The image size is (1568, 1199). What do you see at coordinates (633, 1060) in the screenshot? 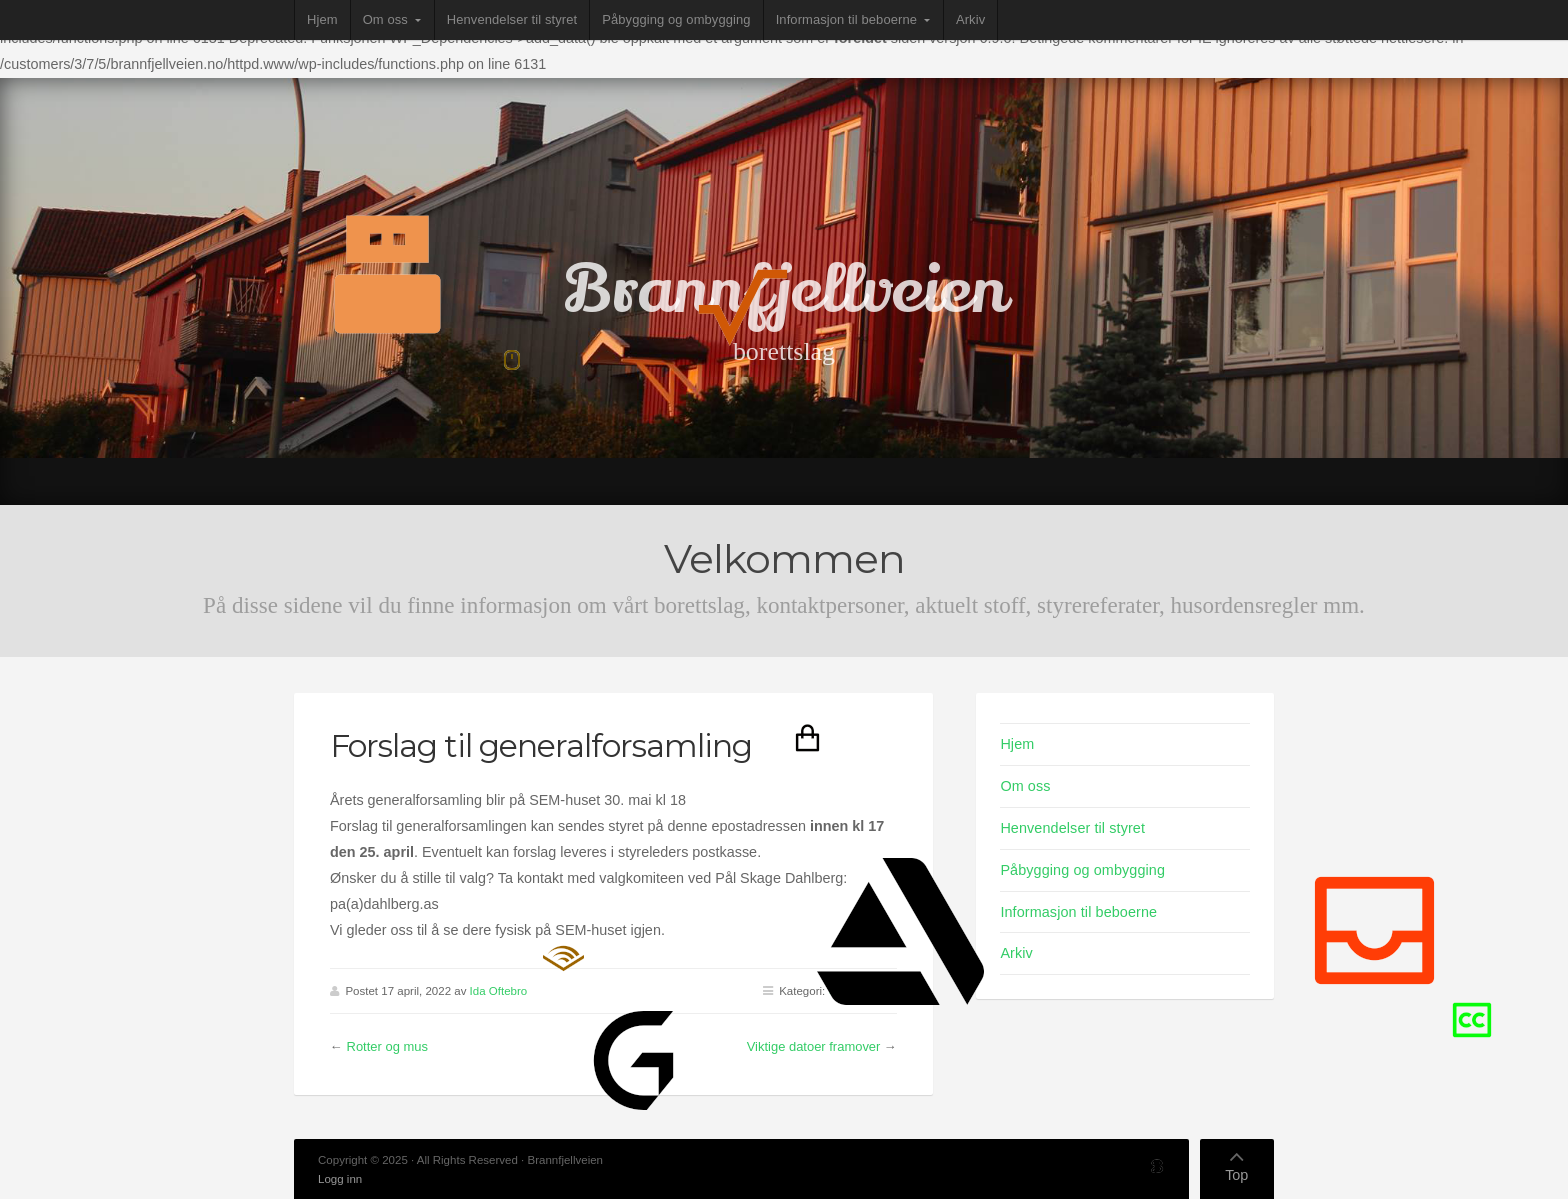
I see `visit the Great Learning website or platform` at bounding box center [633, 1060].